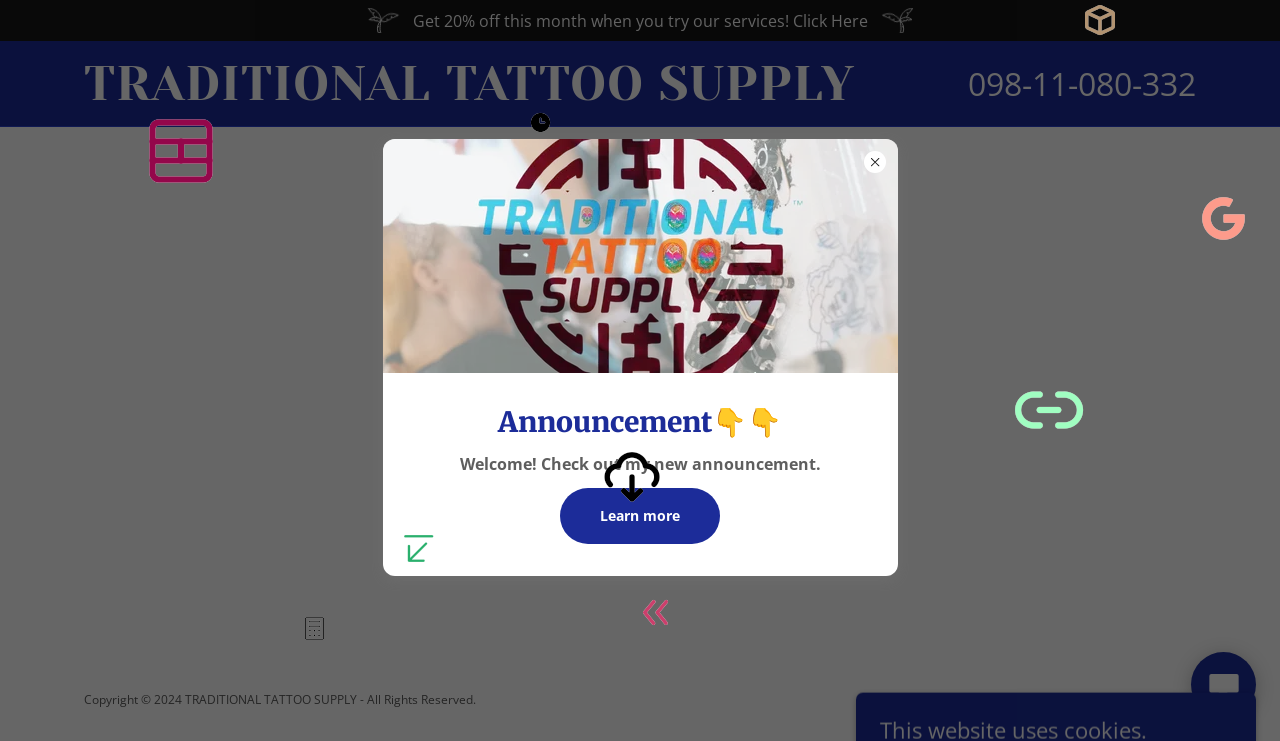 The width and height of the screenshot is (1280, 741). What do you see at coordinates (1223, 218) in the screenshot?
I see `sign in with Google` at bounding box center [1223, 218].